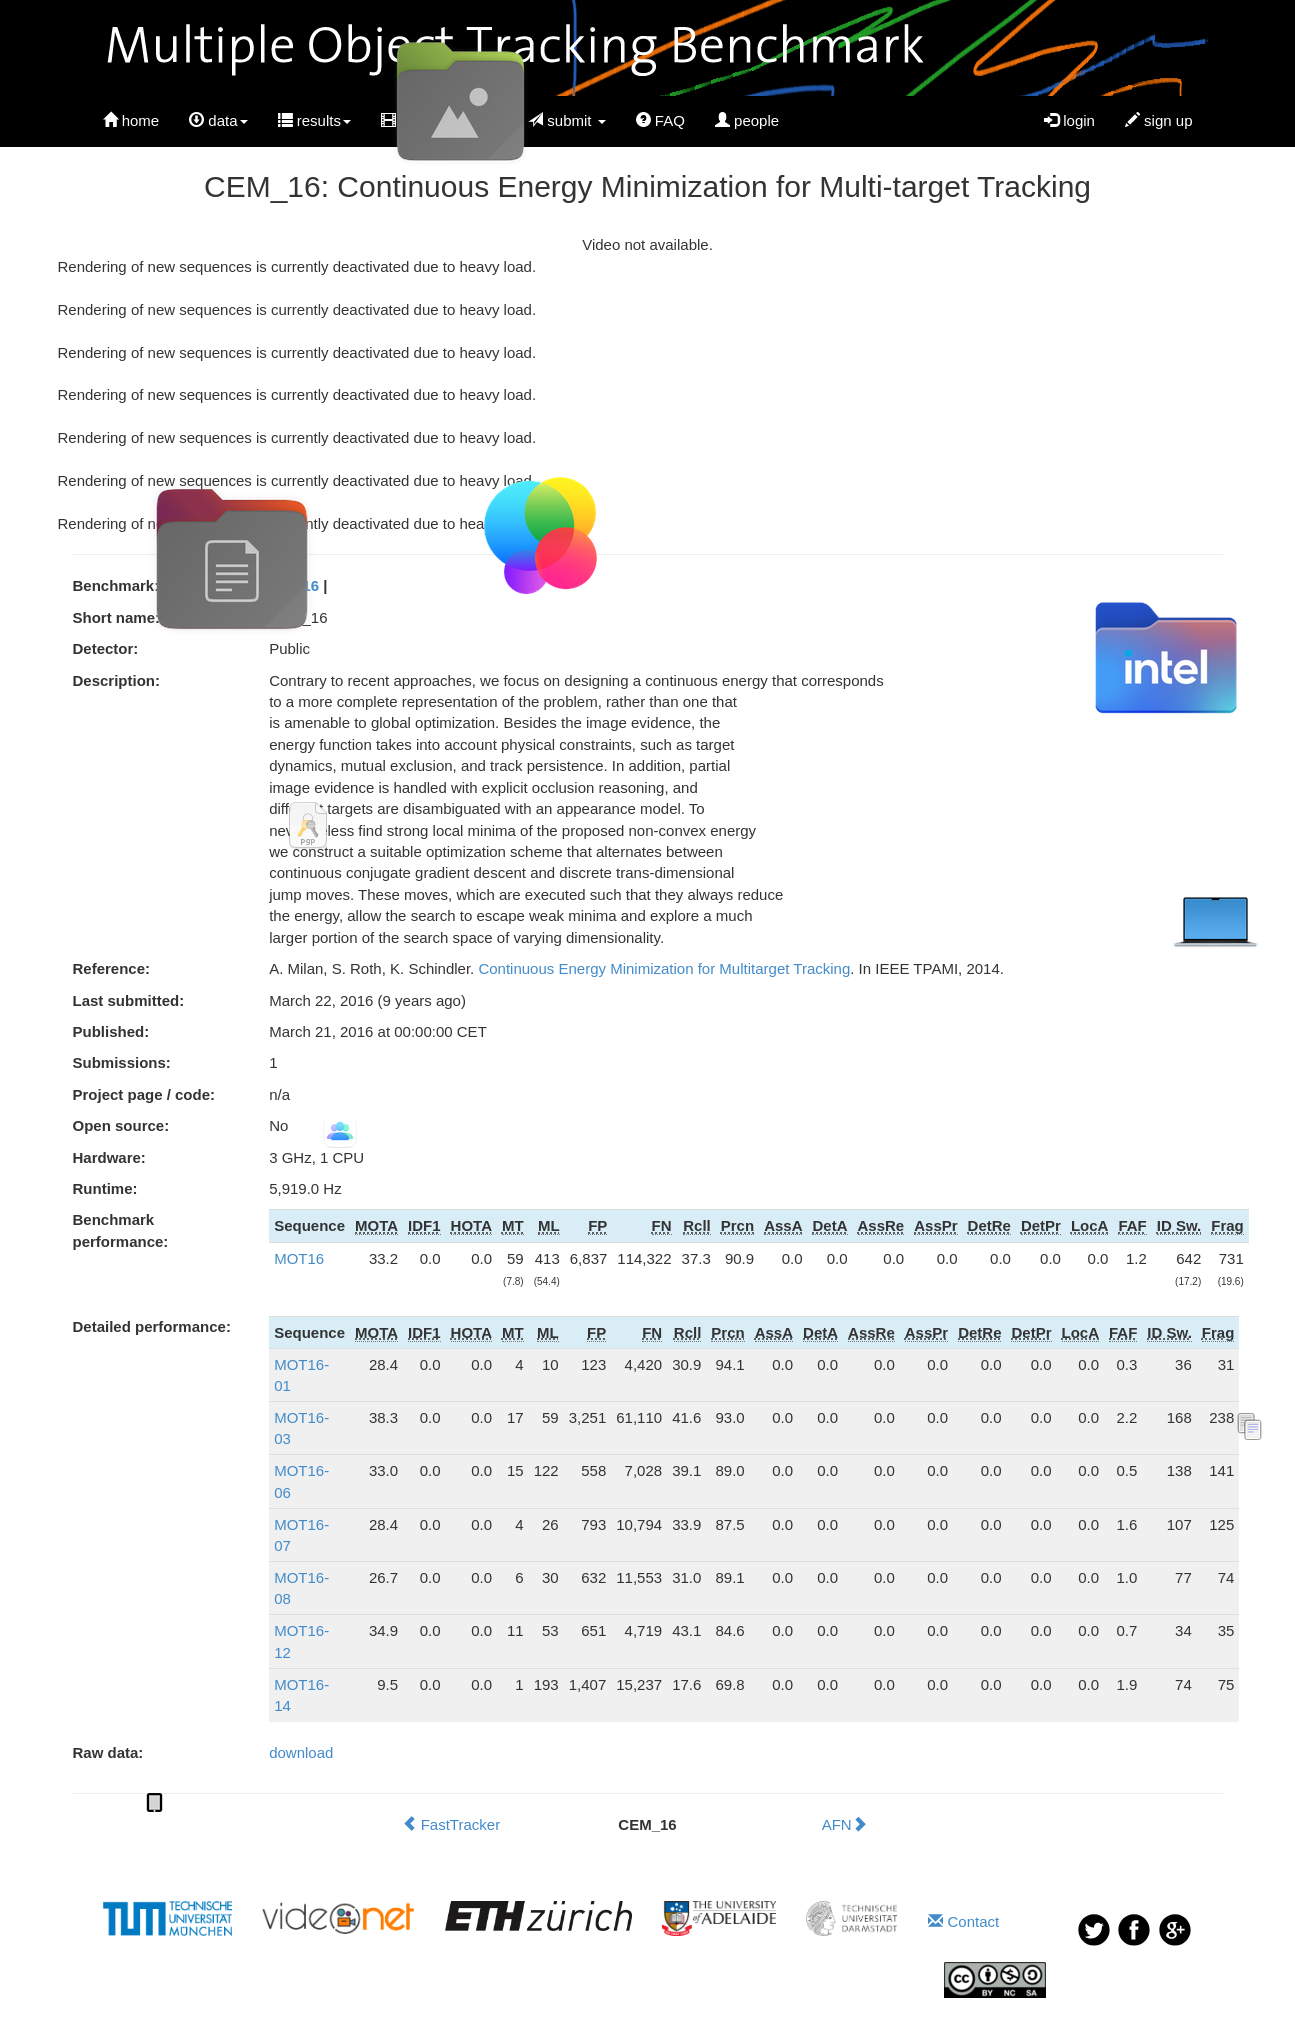 This screenshot has height=2018, width=1295. I want to click on indicates this macbook air in system preferences, so click(1215, 914).